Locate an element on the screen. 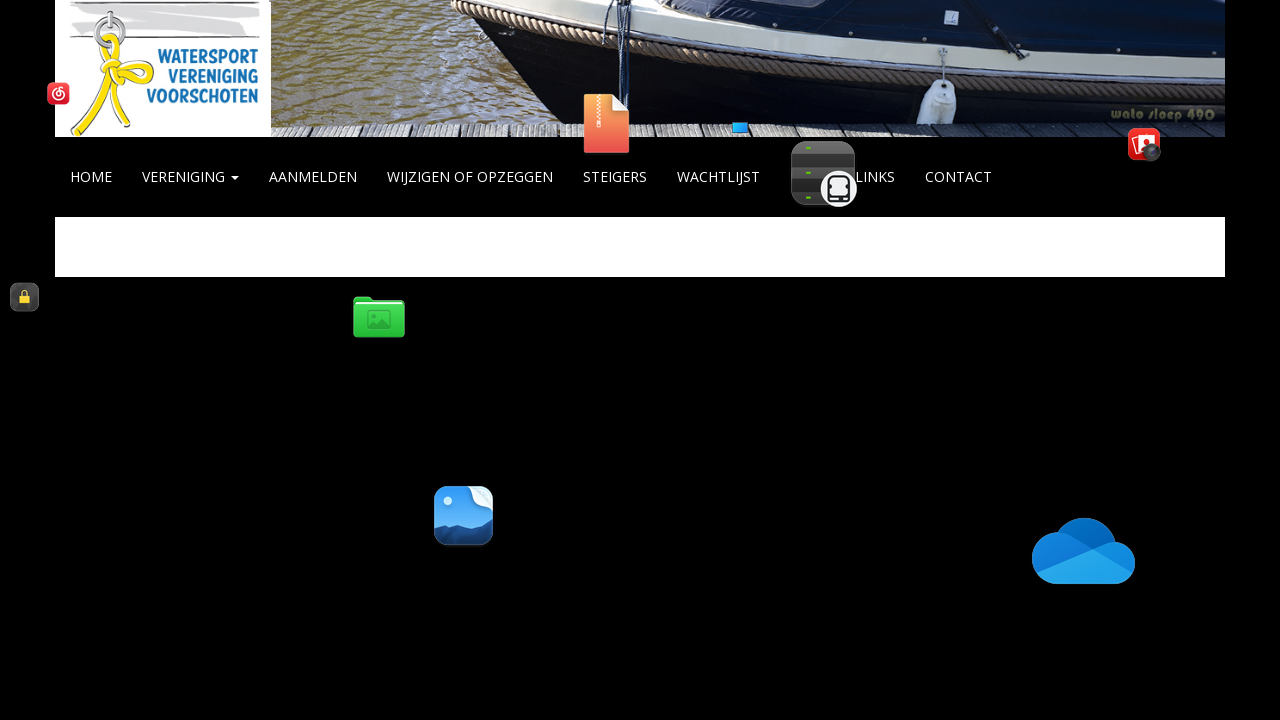 The image size is (1280, 720). open microsoft onedrive is located at coordinates (1083, 550).